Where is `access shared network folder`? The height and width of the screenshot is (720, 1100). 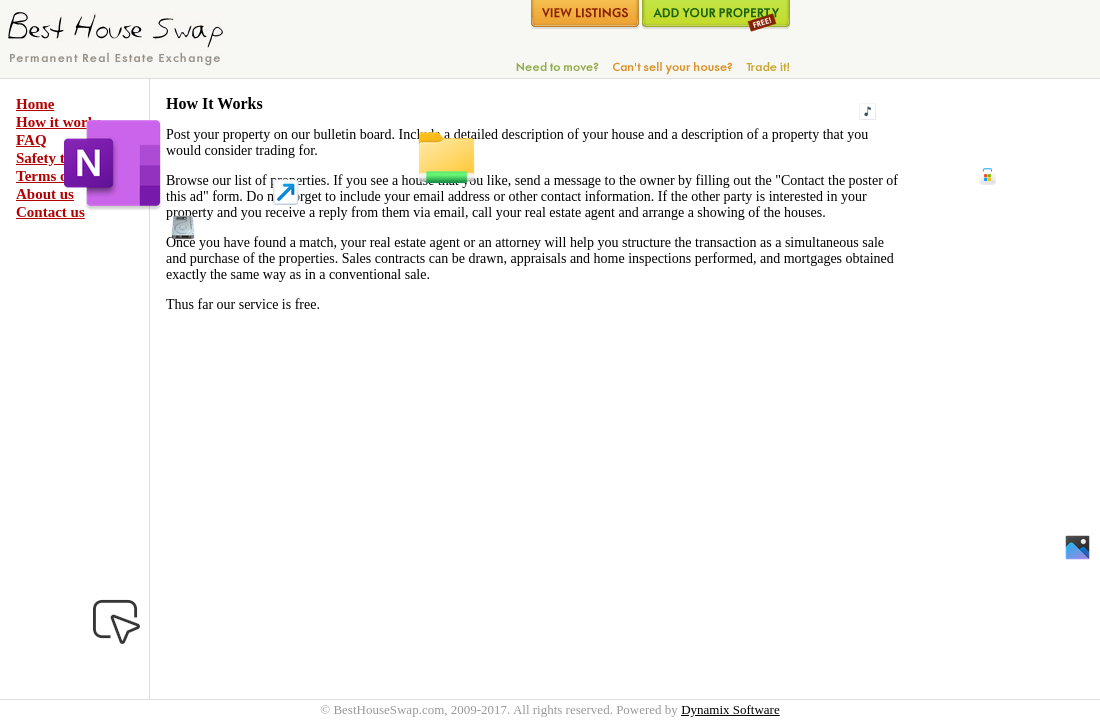
access shared network folder is located at coordinates (446, 155).